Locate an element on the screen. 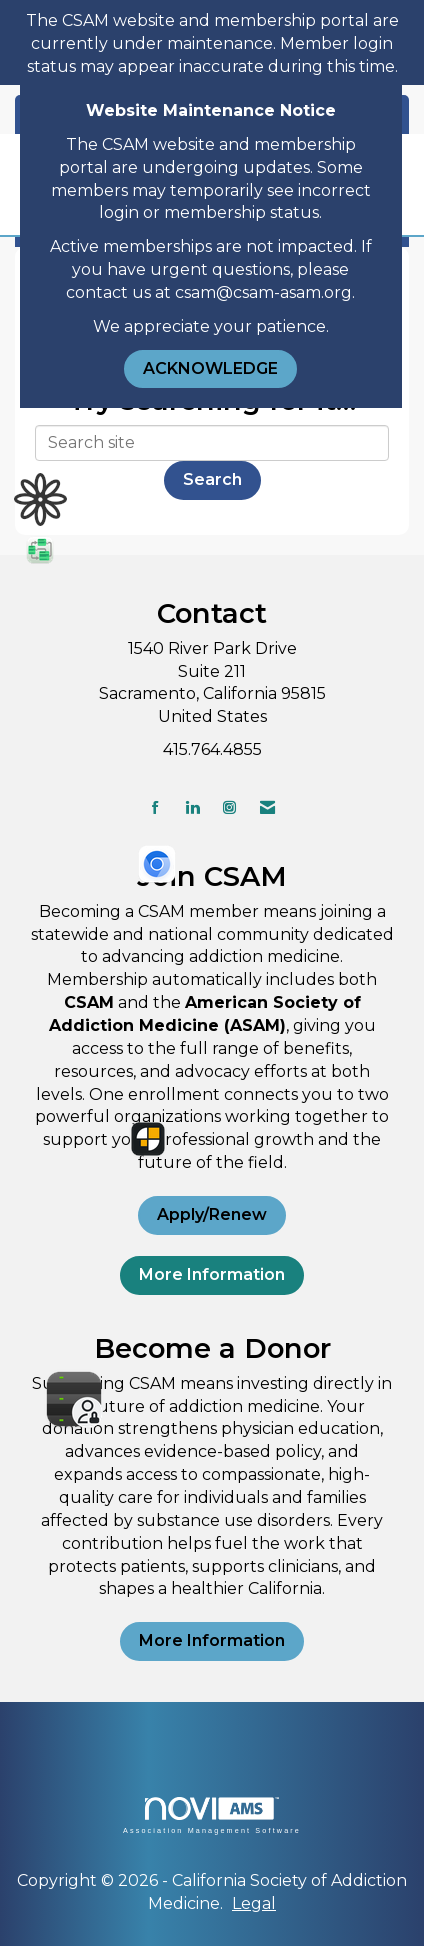  launch shapez 2 game is located at coordinates (148, 1139).